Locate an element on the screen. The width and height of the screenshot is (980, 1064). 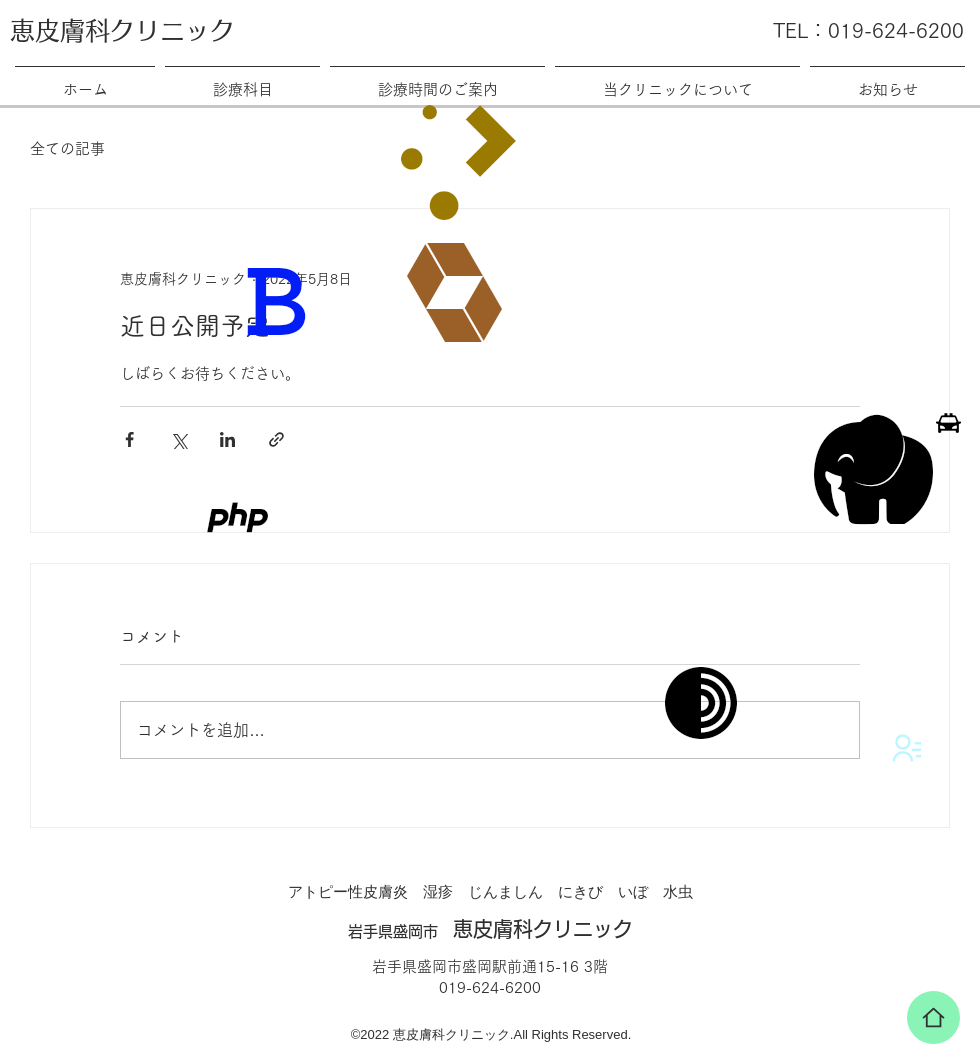
open tor browser for anonymous web browsing is located at coordinates (701, 703).